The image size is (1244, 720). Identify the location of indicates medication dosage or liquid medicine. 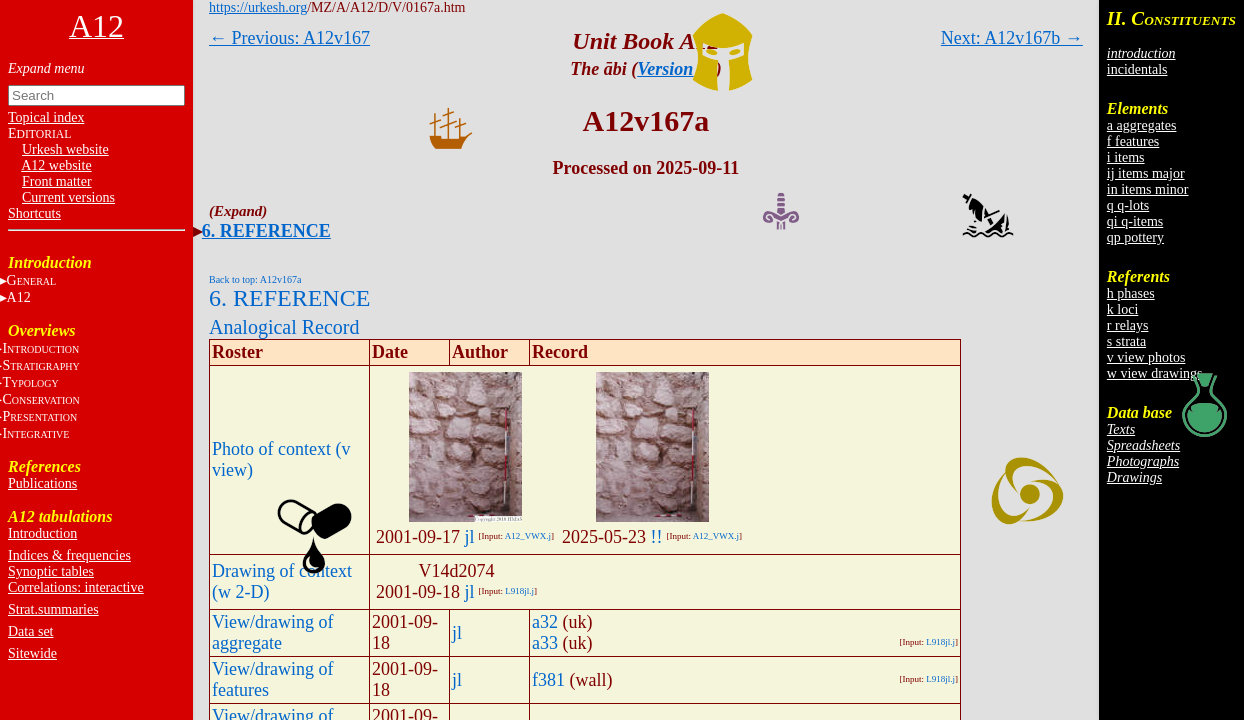
(314, 536).